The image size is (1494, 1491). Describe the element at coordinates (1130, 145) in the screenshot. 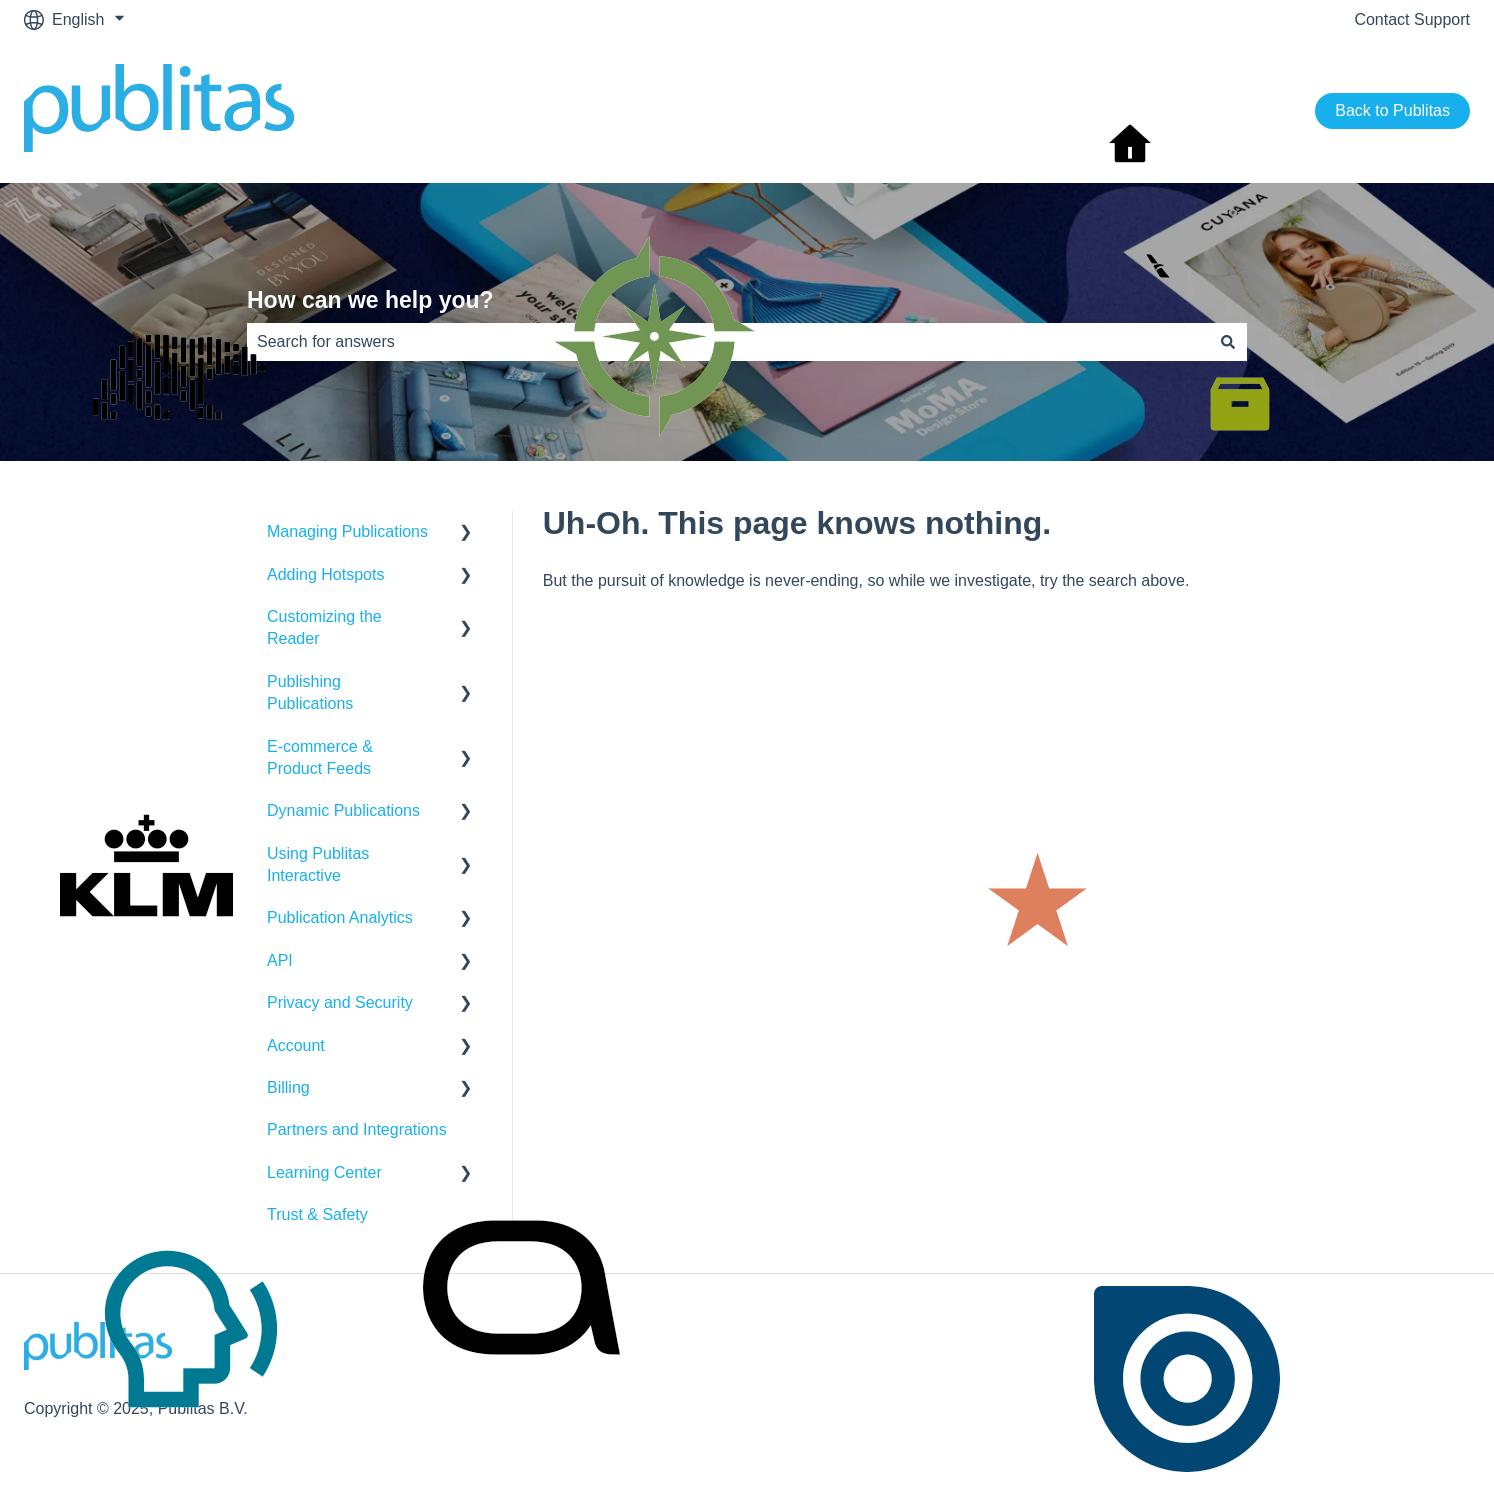

I see `navigate to home screen` at that location.